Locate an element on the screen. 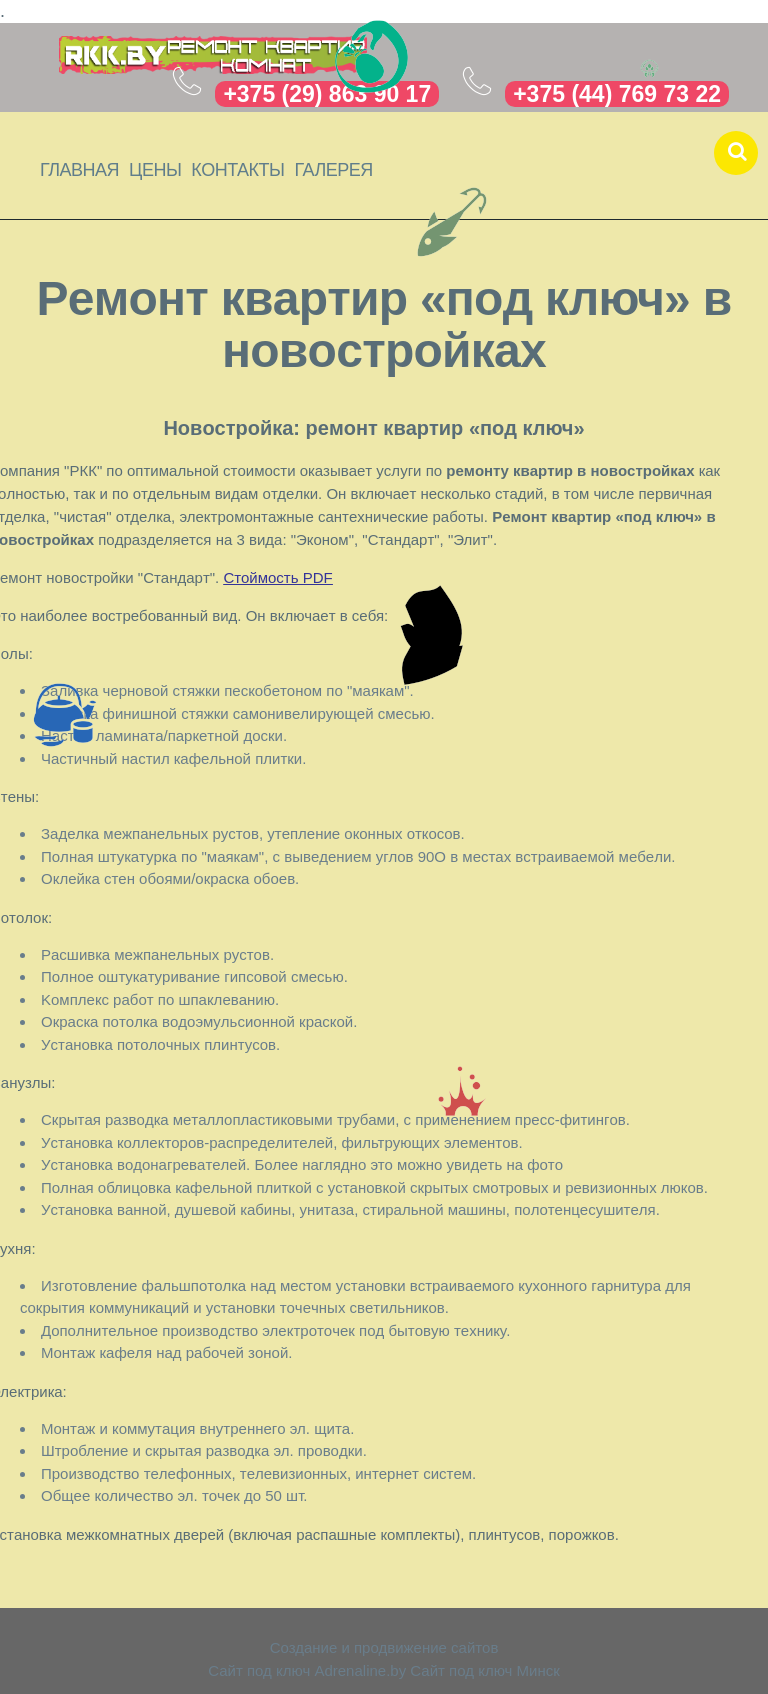 This screenshot has height=1694, width=768. select South Korea as your country or region is located at coordinates (430, 637).